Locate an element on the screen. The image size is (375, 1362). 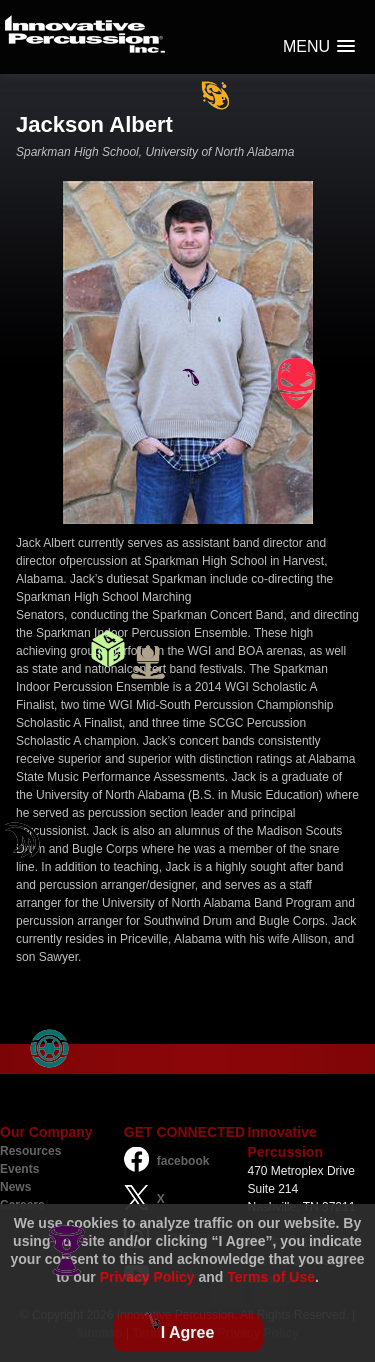
navigate or steer game controls is located at coordinates (49, 1048).